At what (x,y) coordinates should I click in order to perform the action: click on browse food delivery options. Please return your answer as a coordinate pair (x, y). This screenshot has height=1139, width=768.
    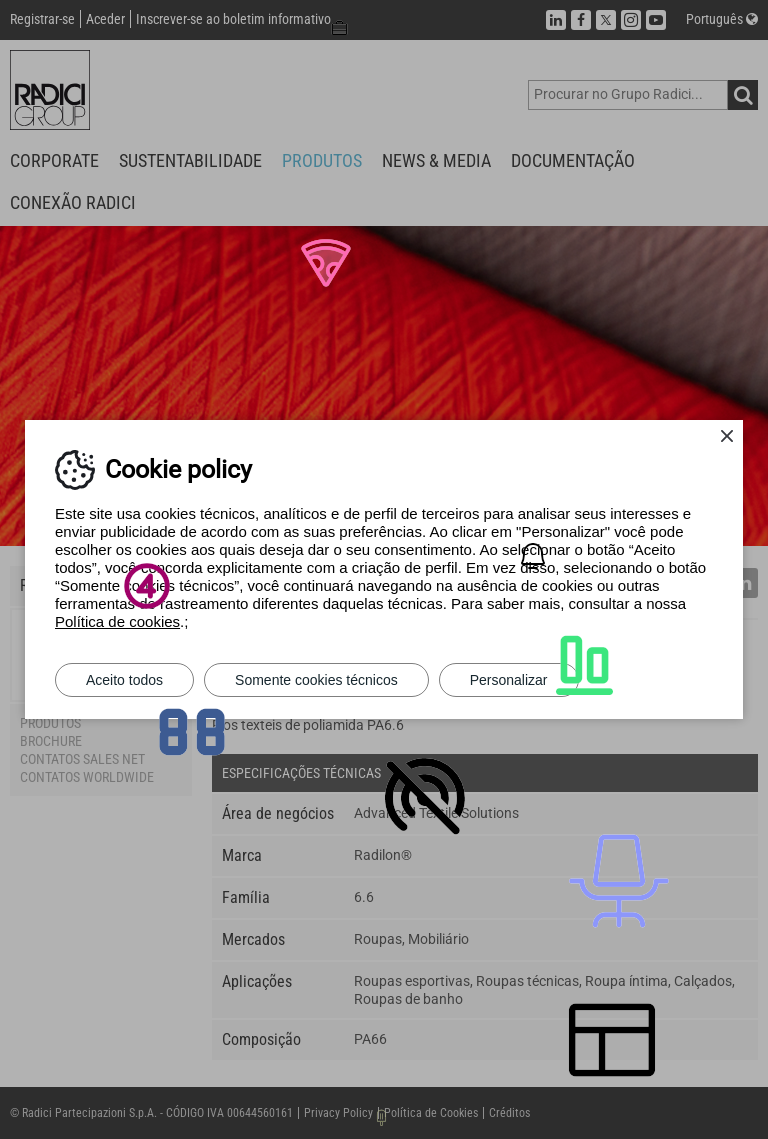
    Looking at the image, I should click on (326, 262).